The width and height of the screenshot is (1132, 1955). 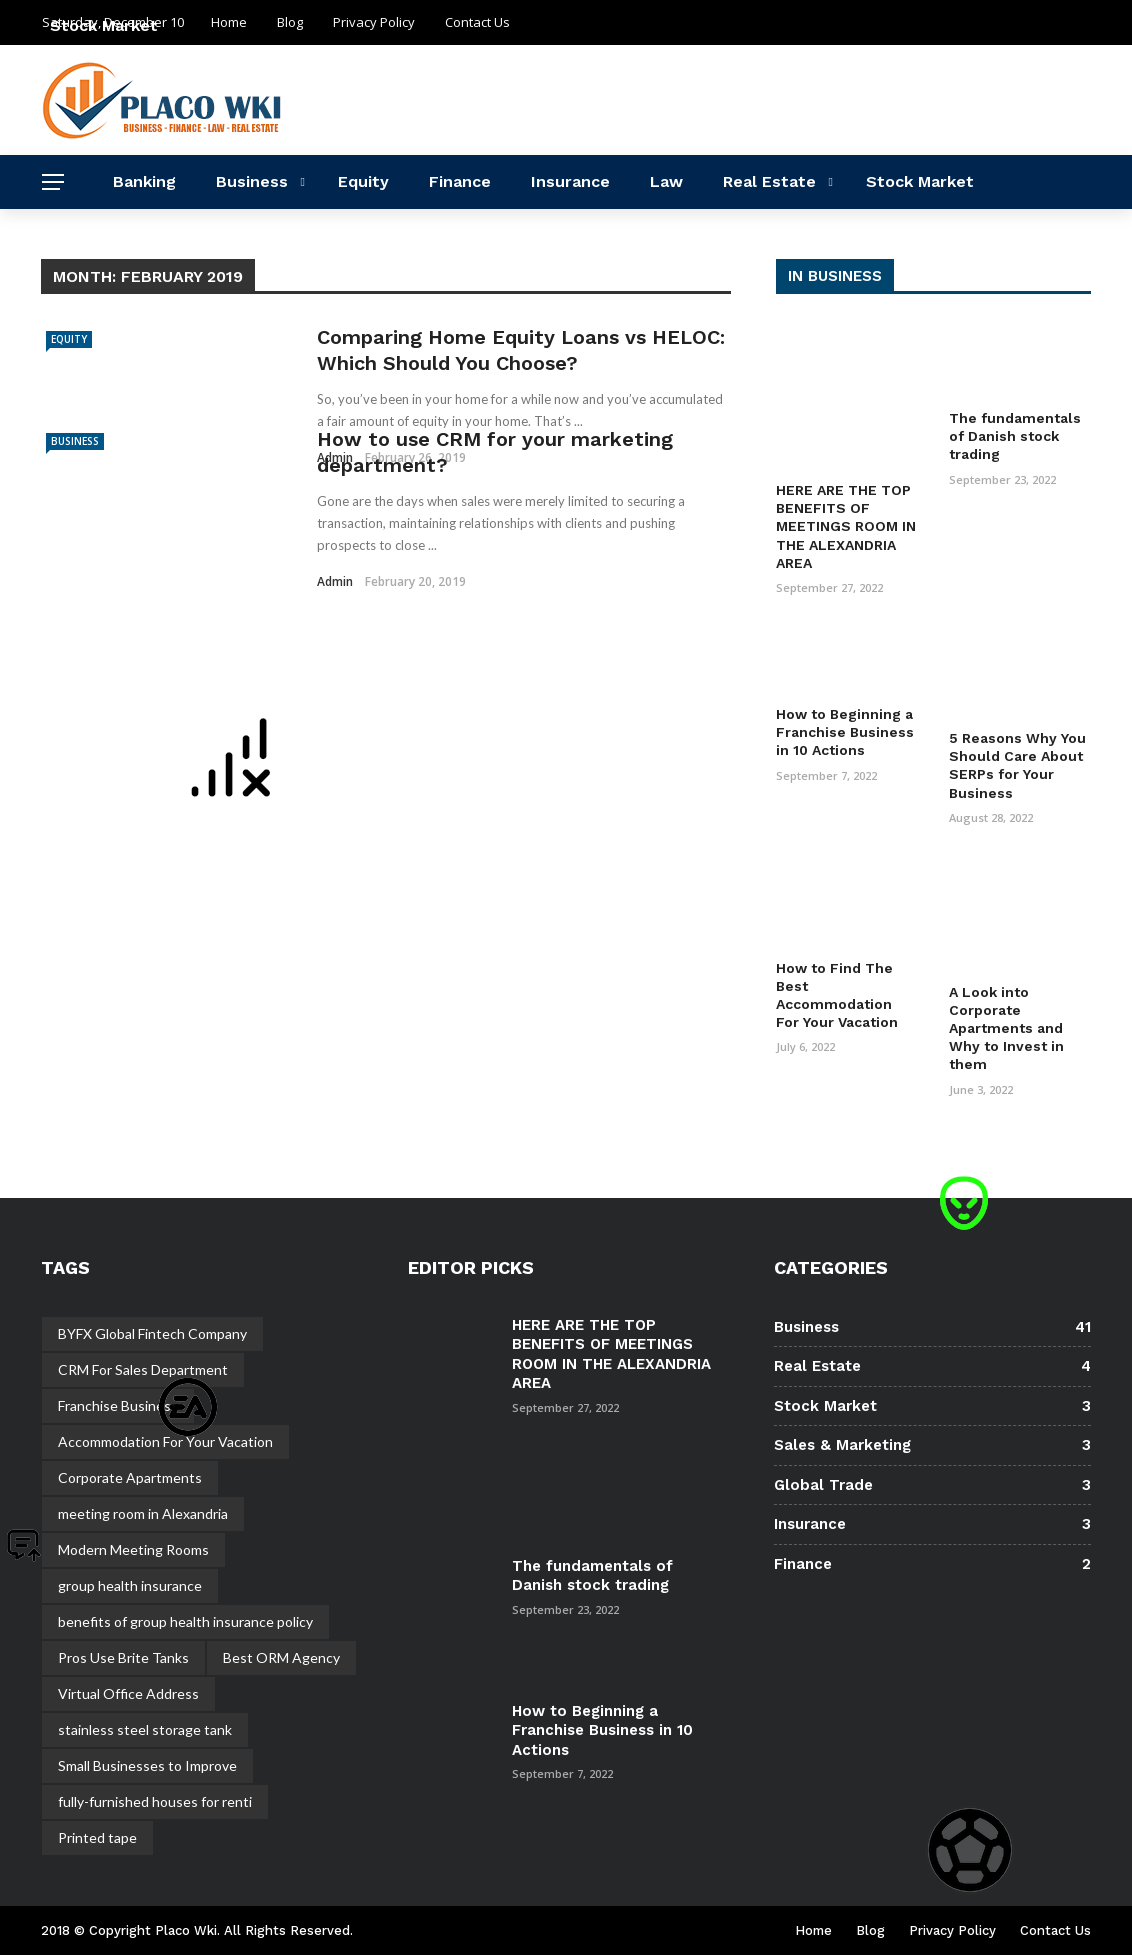 What do you see at coordinates (232, 762) in the screenshot?
I see `no cellular signal available` at bounding box center [232, 762].